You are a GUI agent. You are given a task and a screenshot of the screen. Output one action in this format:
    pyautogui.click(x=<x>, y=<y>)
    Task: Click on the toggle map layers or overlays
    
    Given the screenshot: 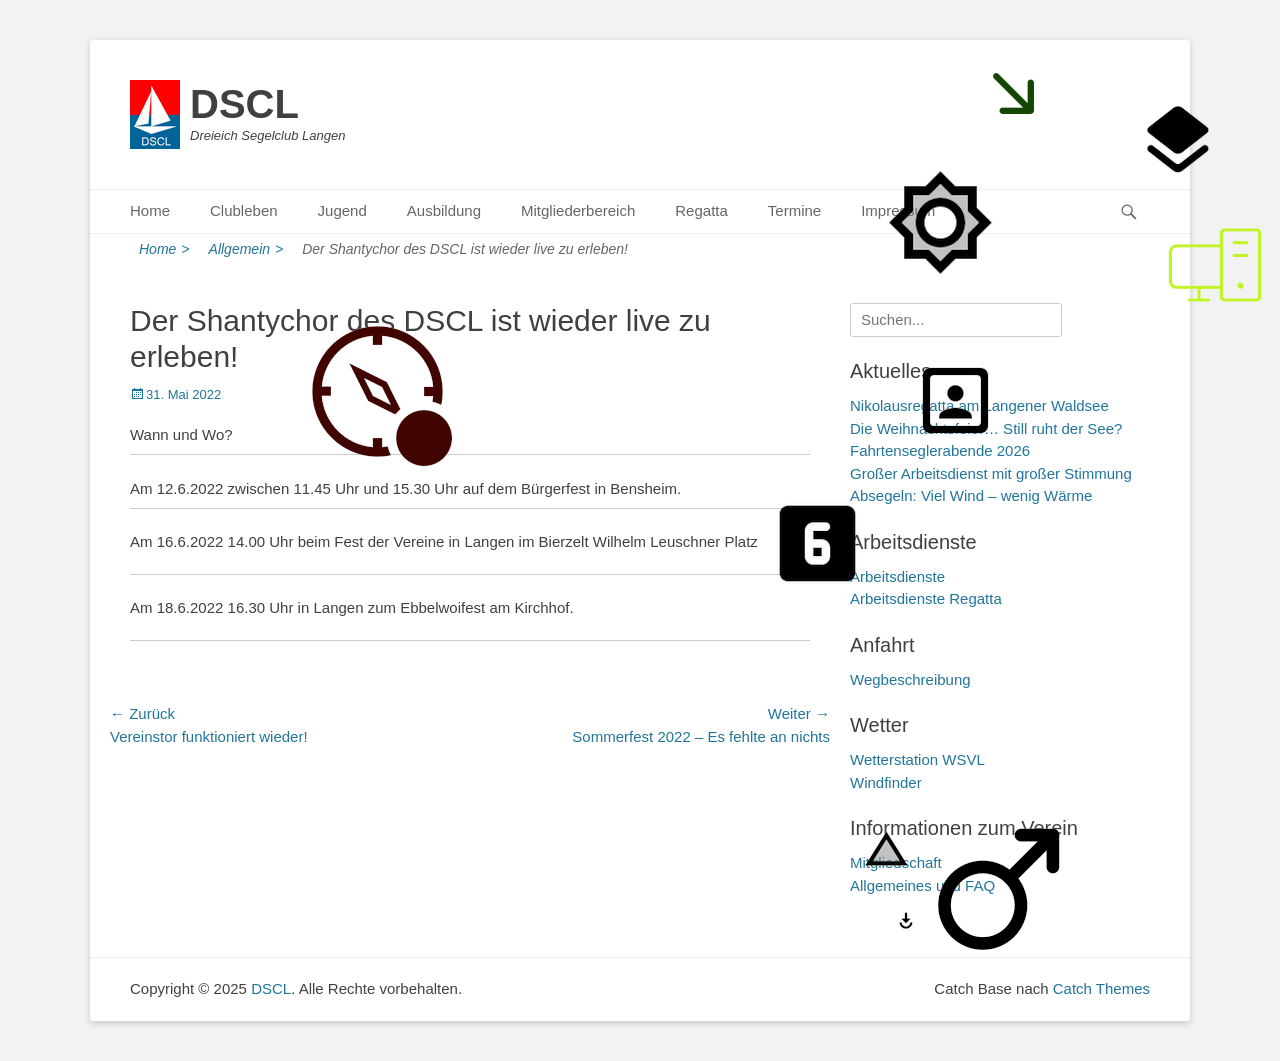 What is the action you would take?
    pyautogui.click(x=1178, y=141)
    